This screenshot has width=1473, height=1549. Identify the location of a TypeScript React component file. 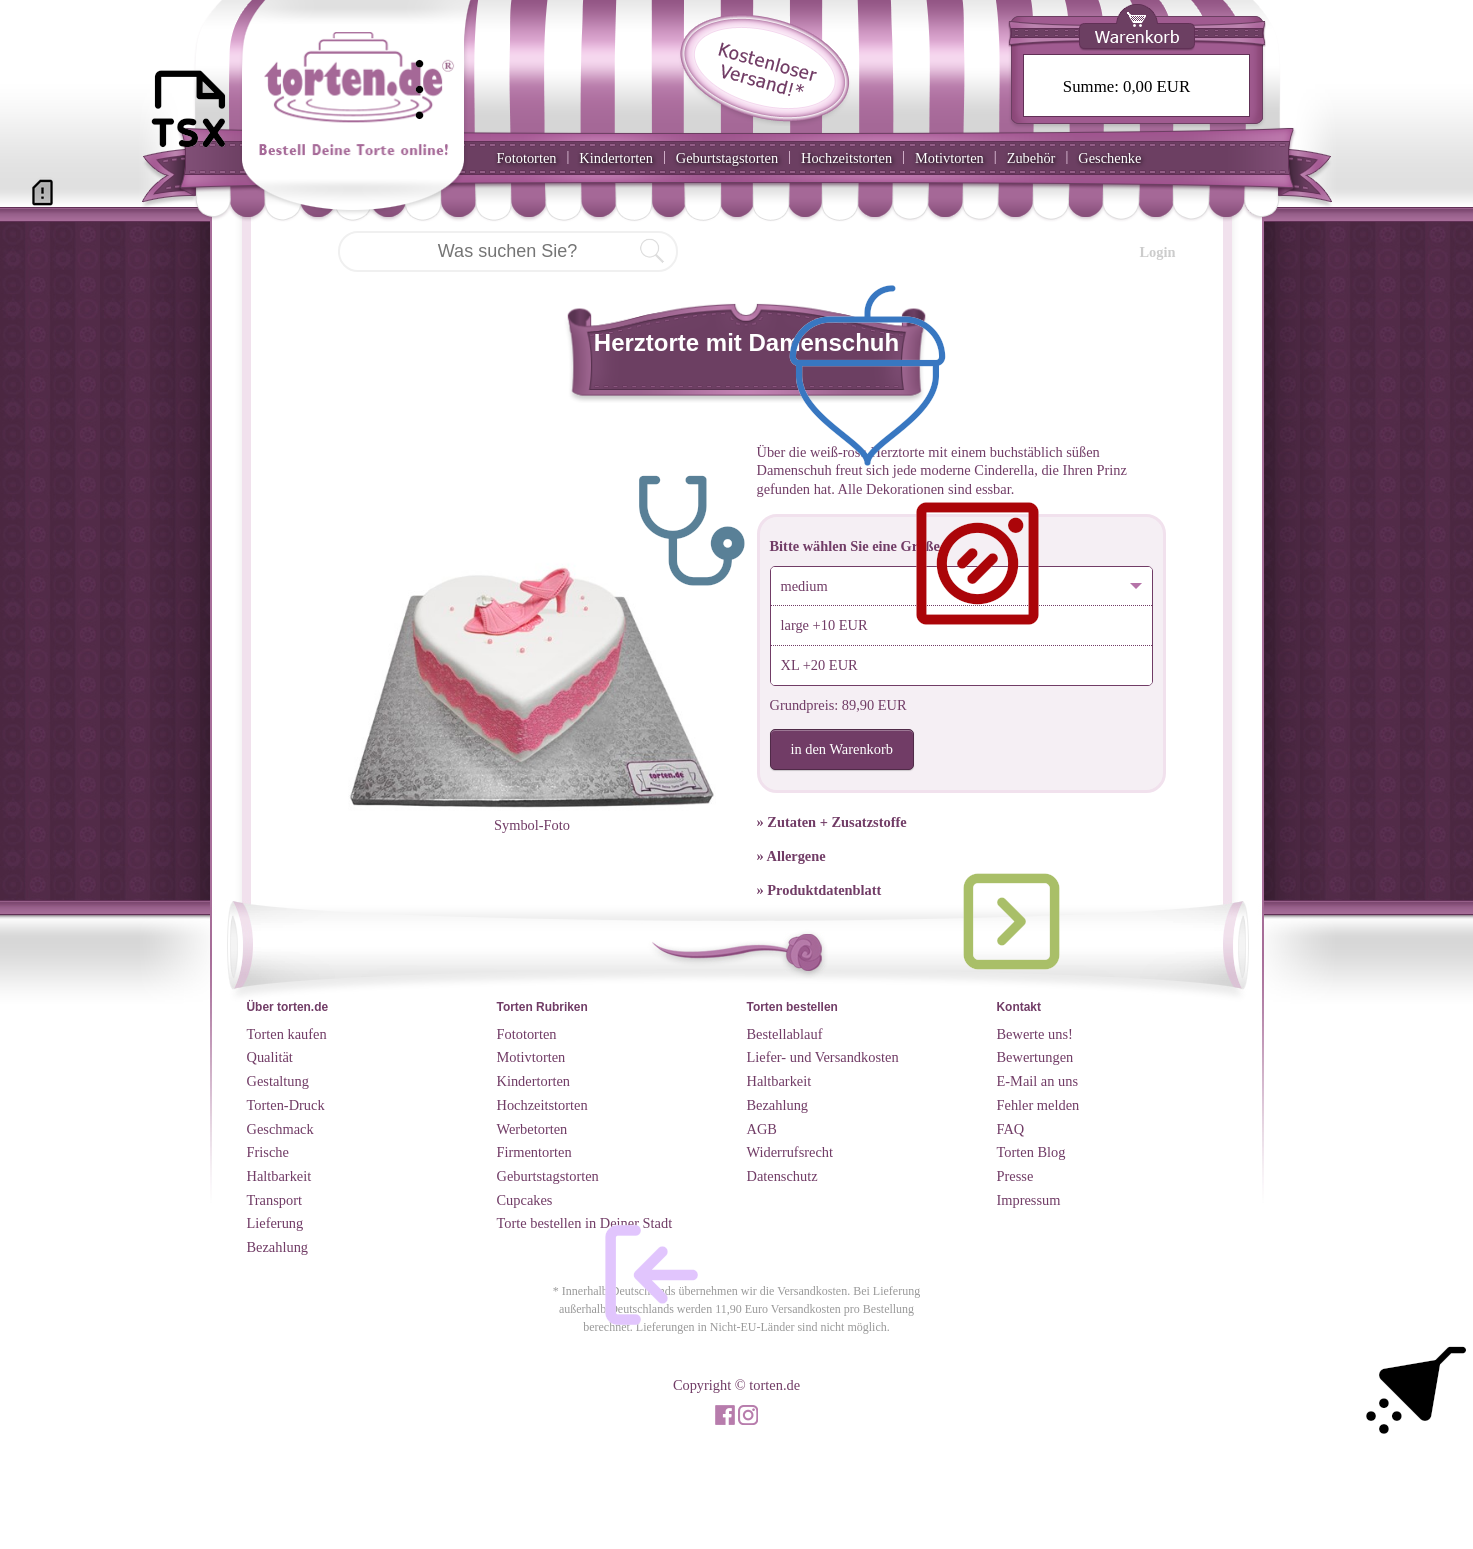
(190, 112).